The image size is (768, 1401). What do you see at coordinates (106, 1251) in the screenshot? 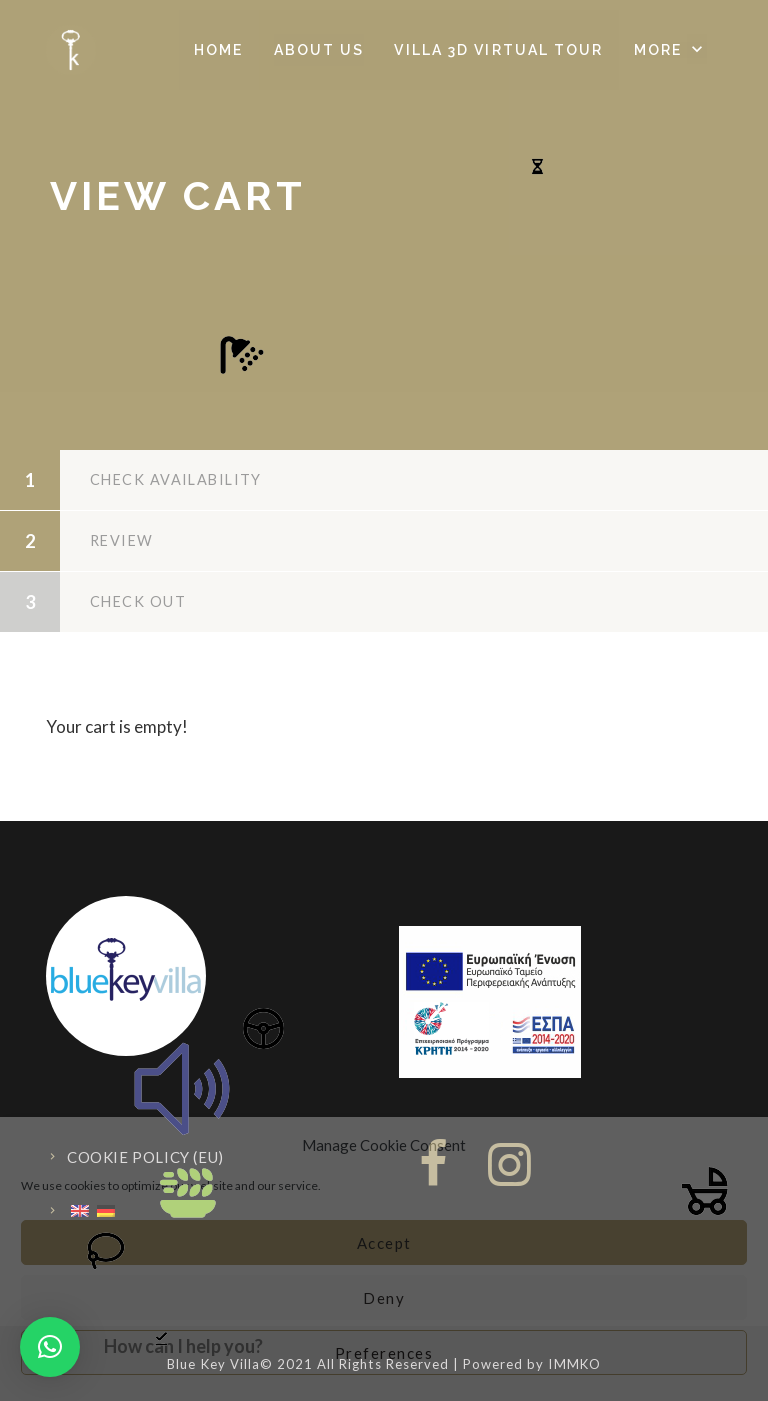
I see `select an irregular or freeform area` at bounding box center [106, 1251].